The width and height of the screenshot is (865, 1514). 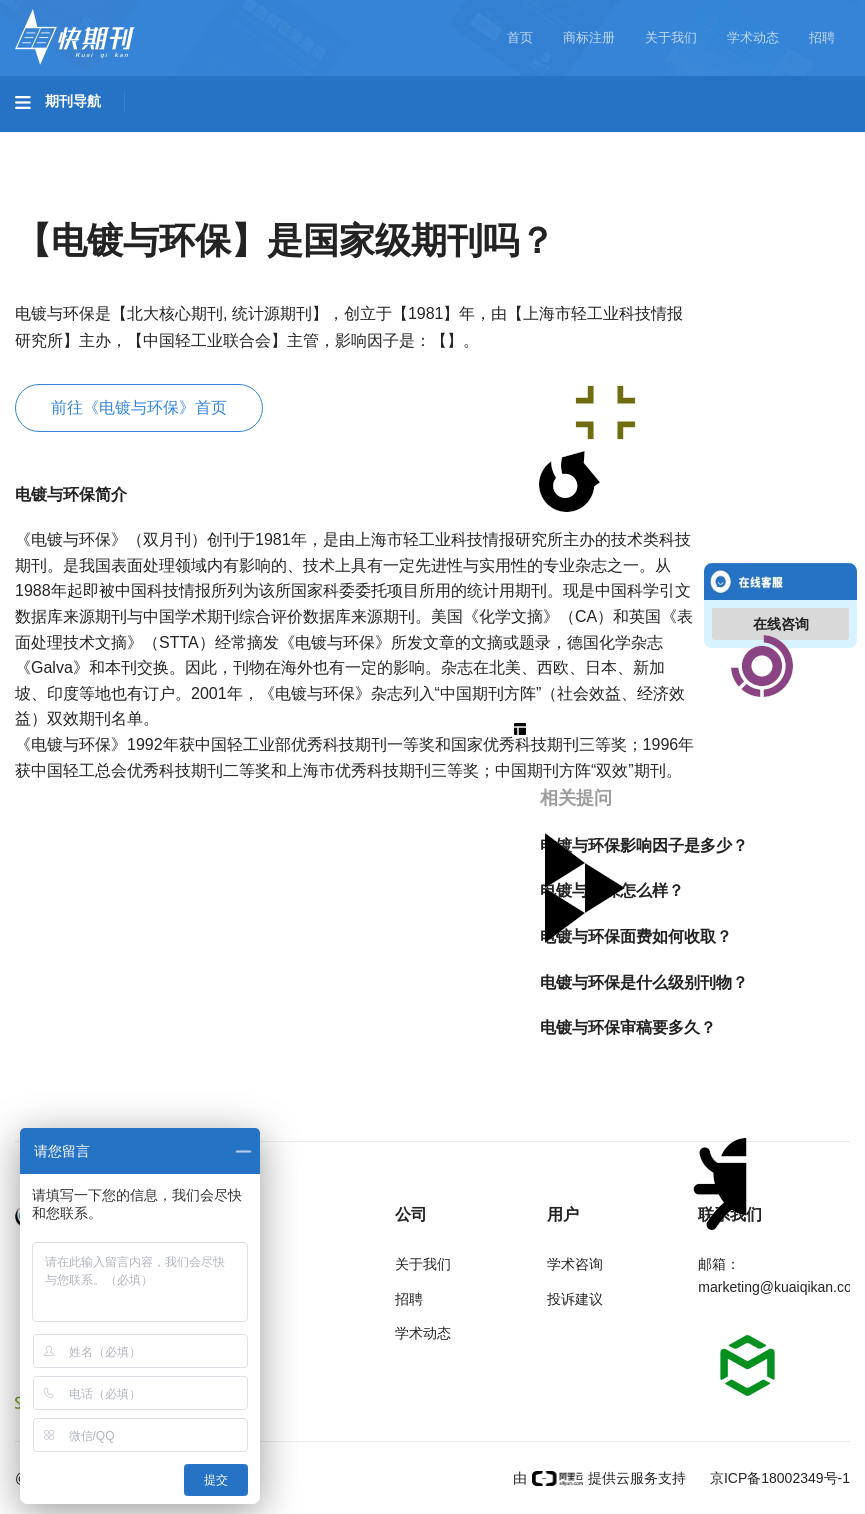 What do you see at coordinates (720, 1184) in the screenshot?
I see `open bug bounty platform logo` at bounding box center [720, 1184].